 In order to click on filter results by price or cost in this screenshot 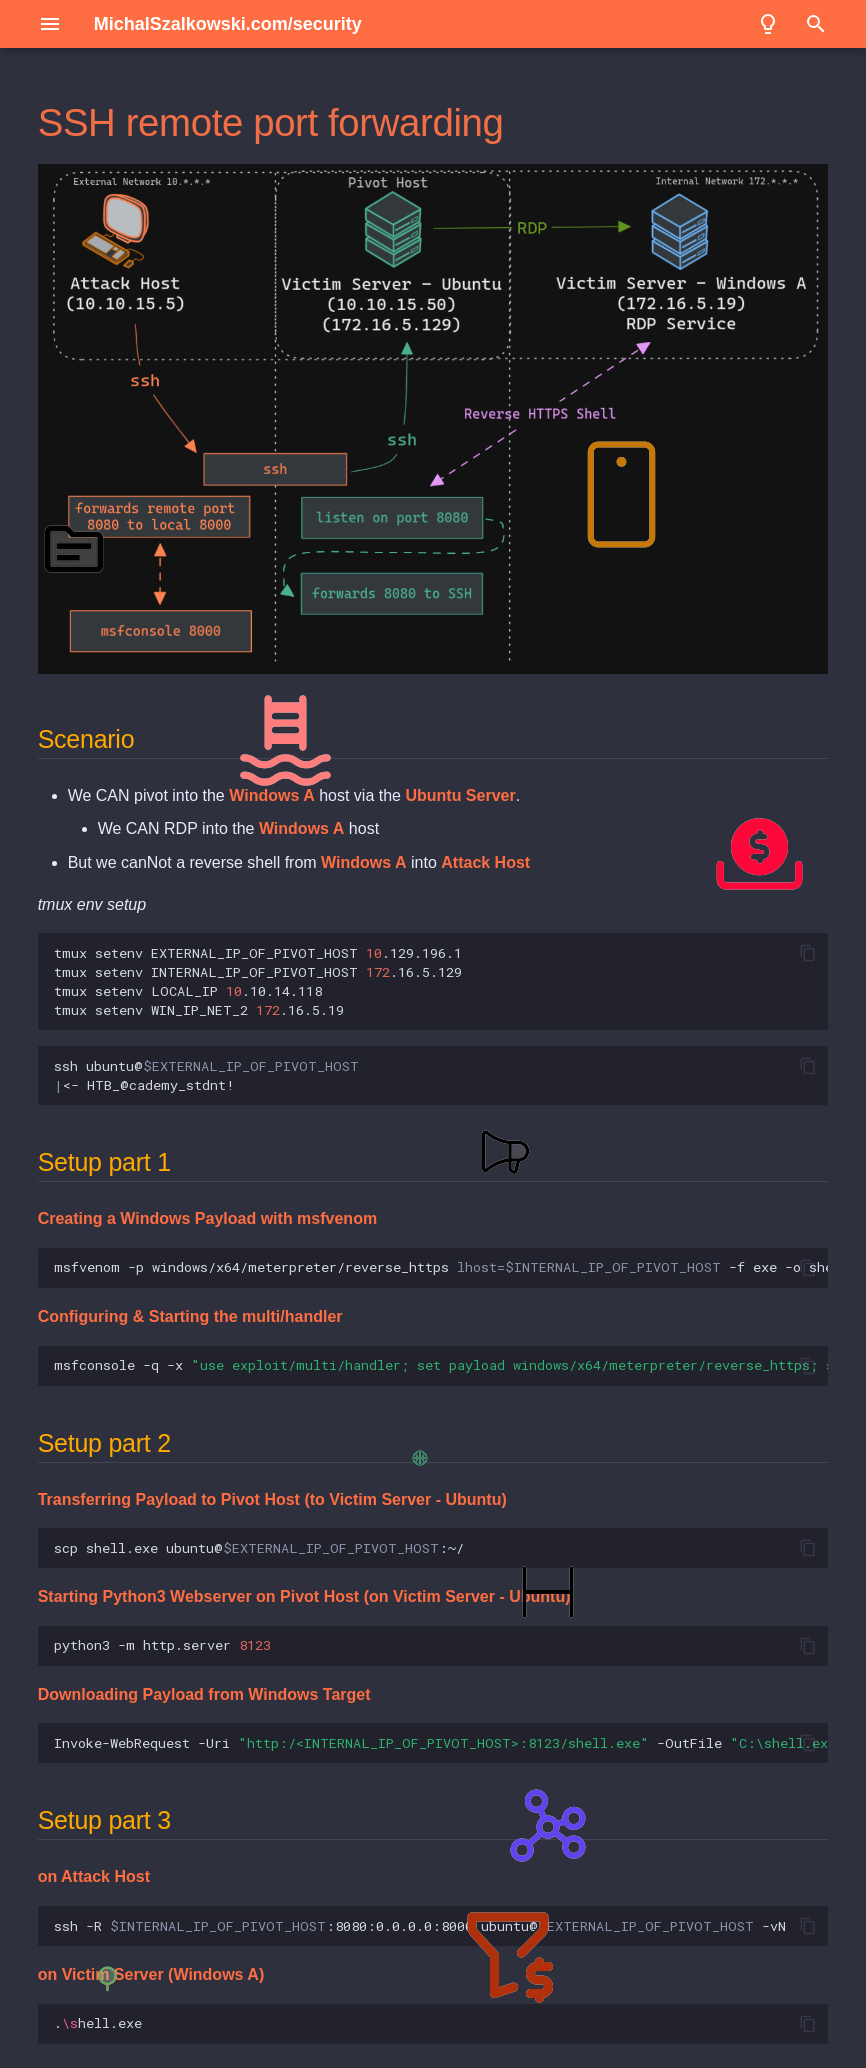, I will do `click(508, 1953)`.